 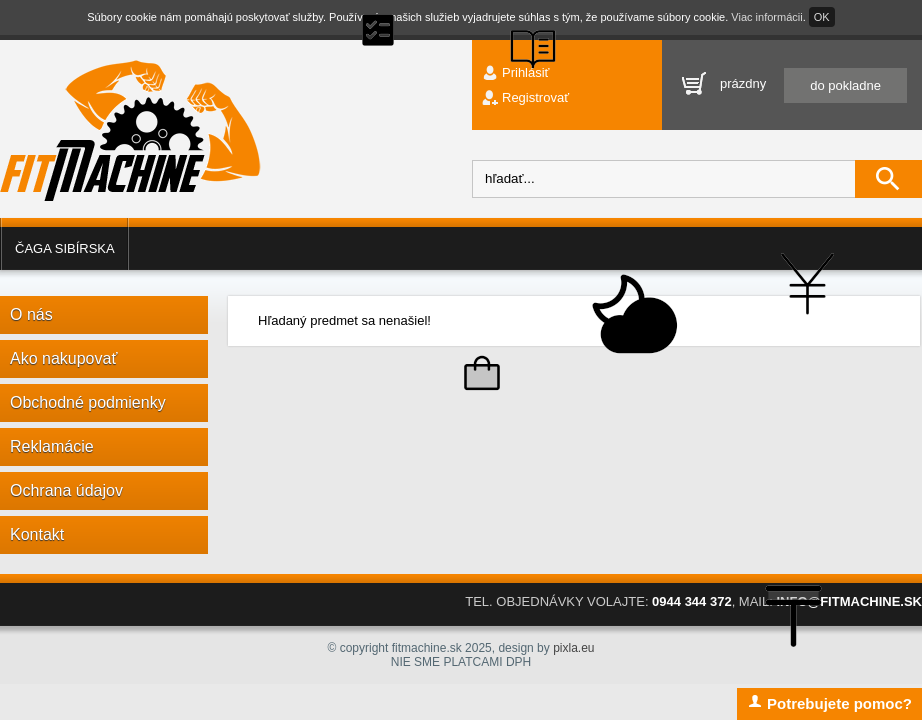 I want to click on open reading mode or e-reader, so click(x=533, y=46).